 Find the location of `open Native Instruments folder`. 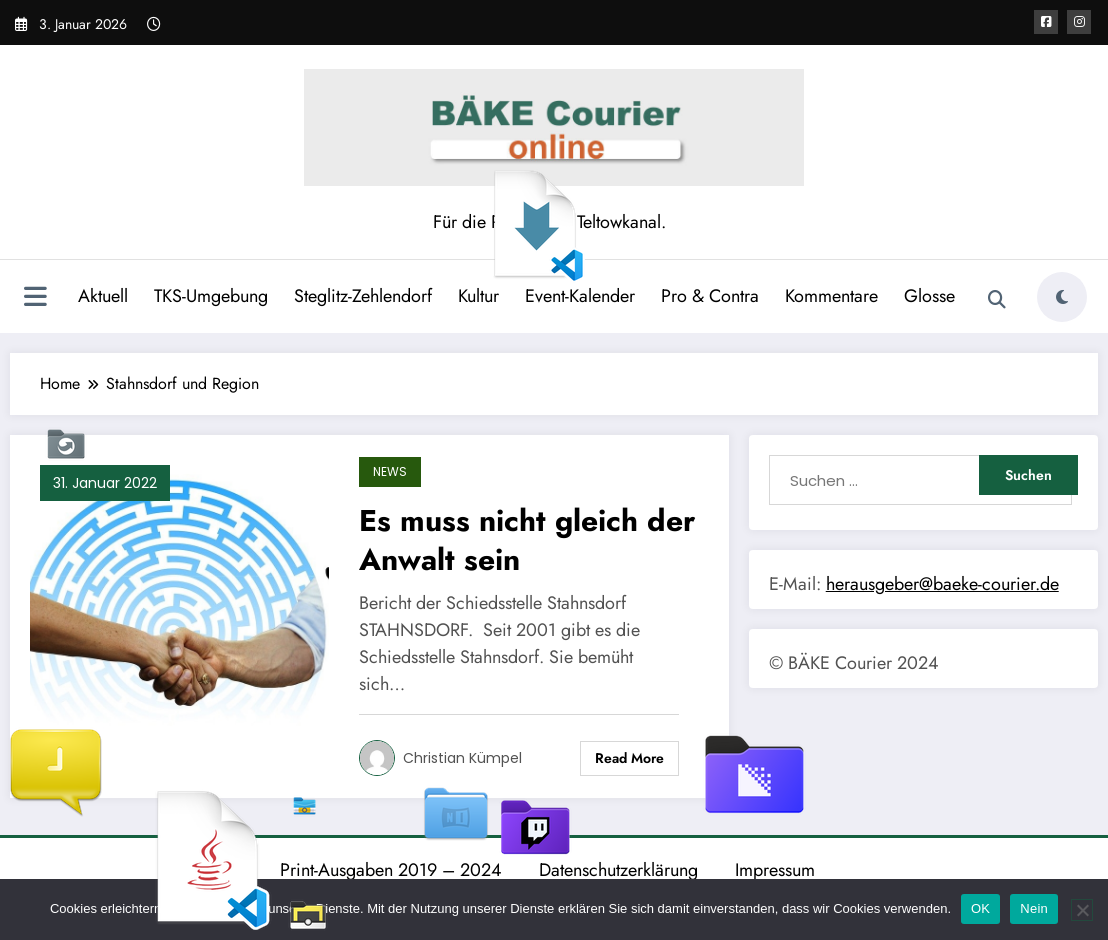

open Native Instruments folder is located at coordinates (456, 813).